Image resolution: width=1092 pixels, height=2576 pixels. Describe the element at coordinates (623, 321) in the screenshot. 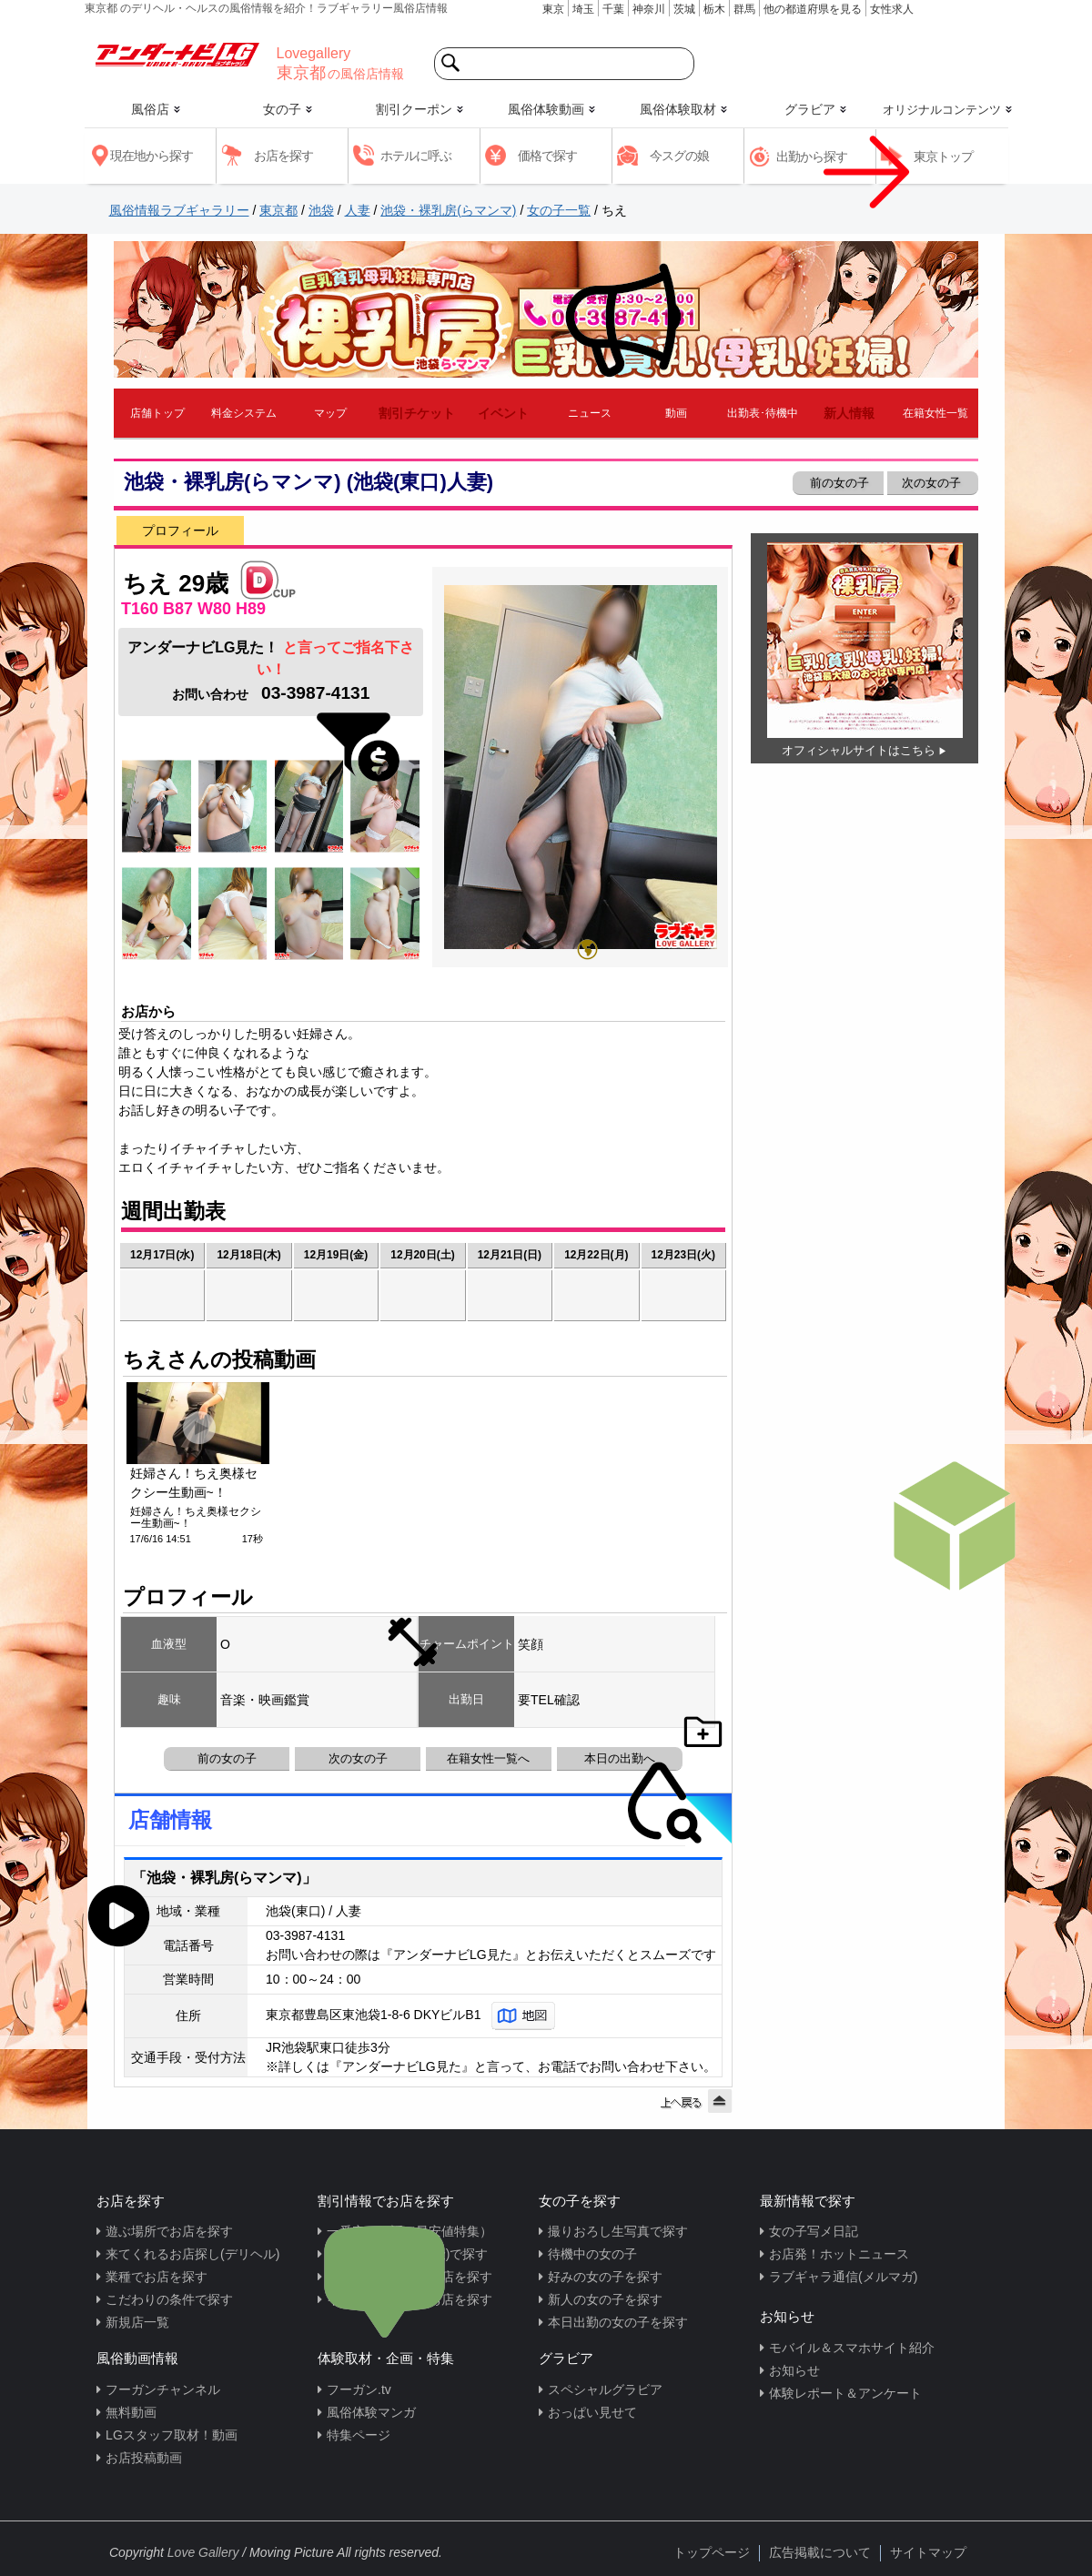

I see `view announcements or alerts` at that location.